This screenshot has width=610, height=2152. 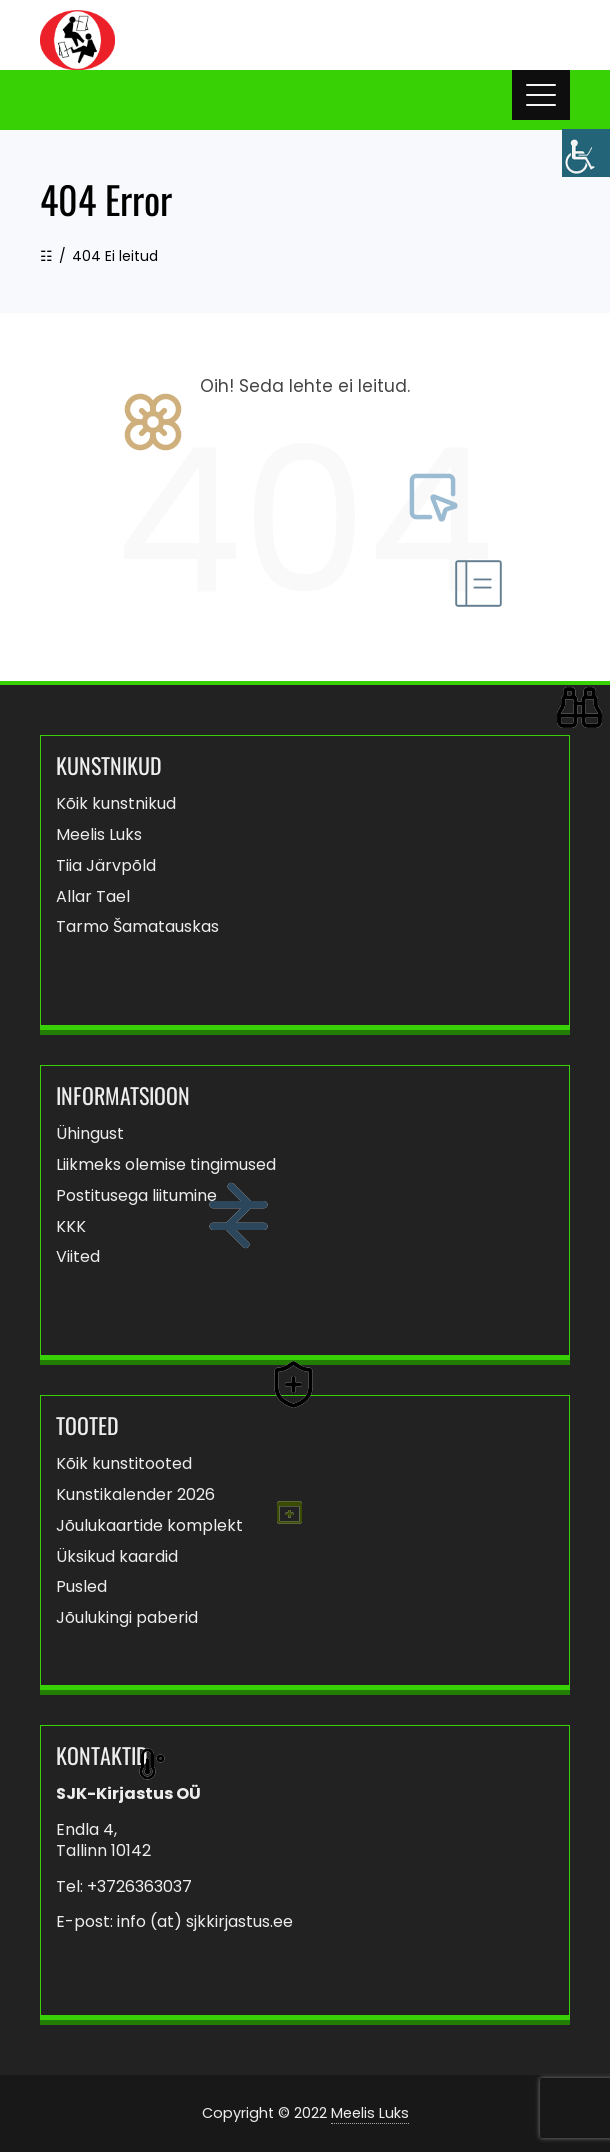 What do you see at coordinates (289, 1512) in the screenshot?
I see `open a new window` at bounding box center [289, 1512].